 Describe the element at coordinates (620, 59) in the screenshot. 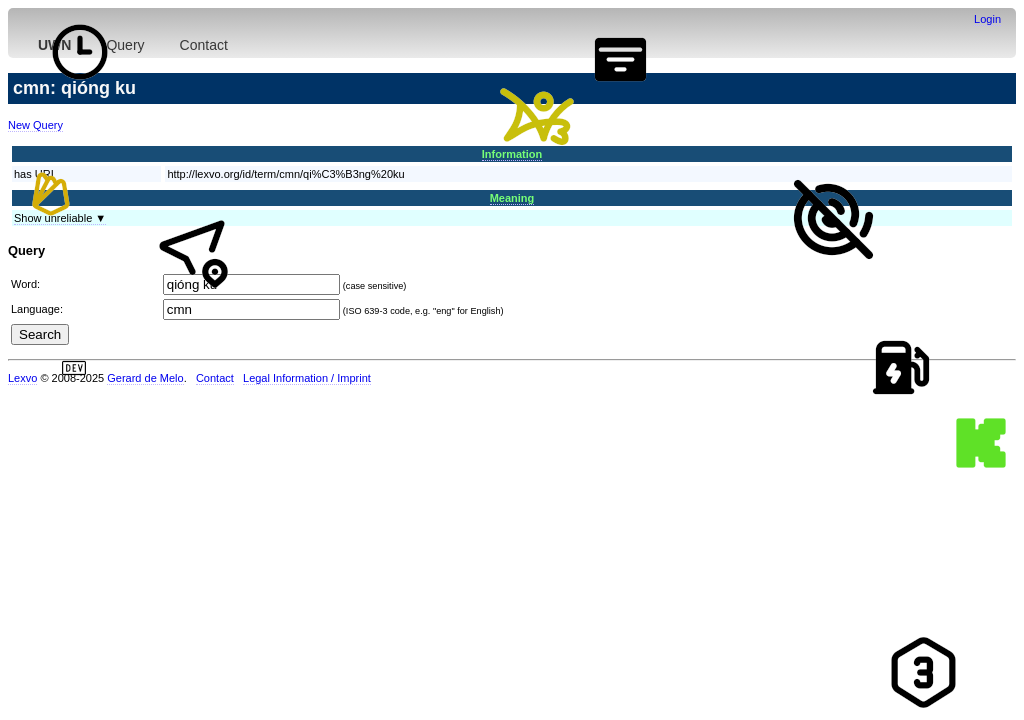

I see `filter or sort content` at that location.